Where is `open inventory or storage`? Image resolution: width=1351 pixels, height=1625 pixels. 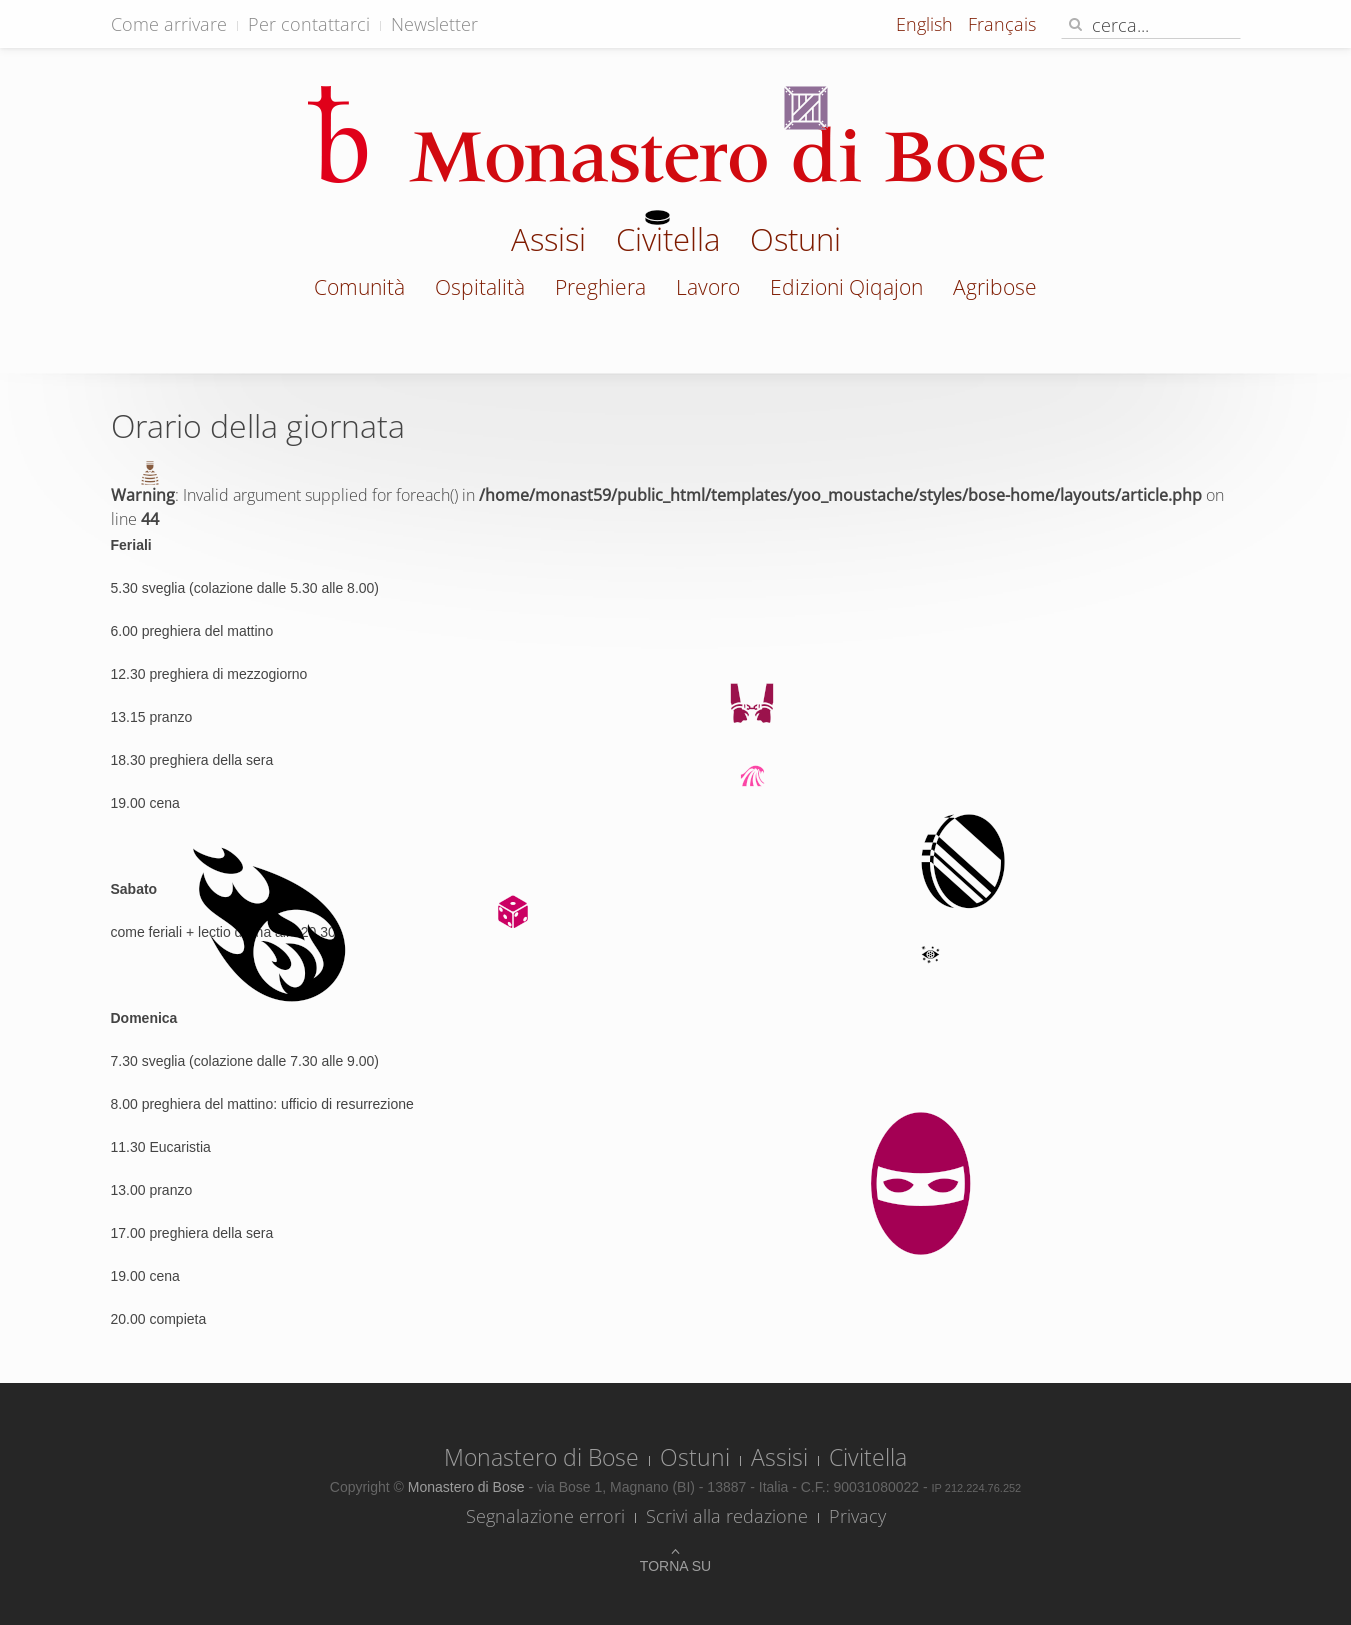 open inventory or storage is located at coordinates (806, 108).